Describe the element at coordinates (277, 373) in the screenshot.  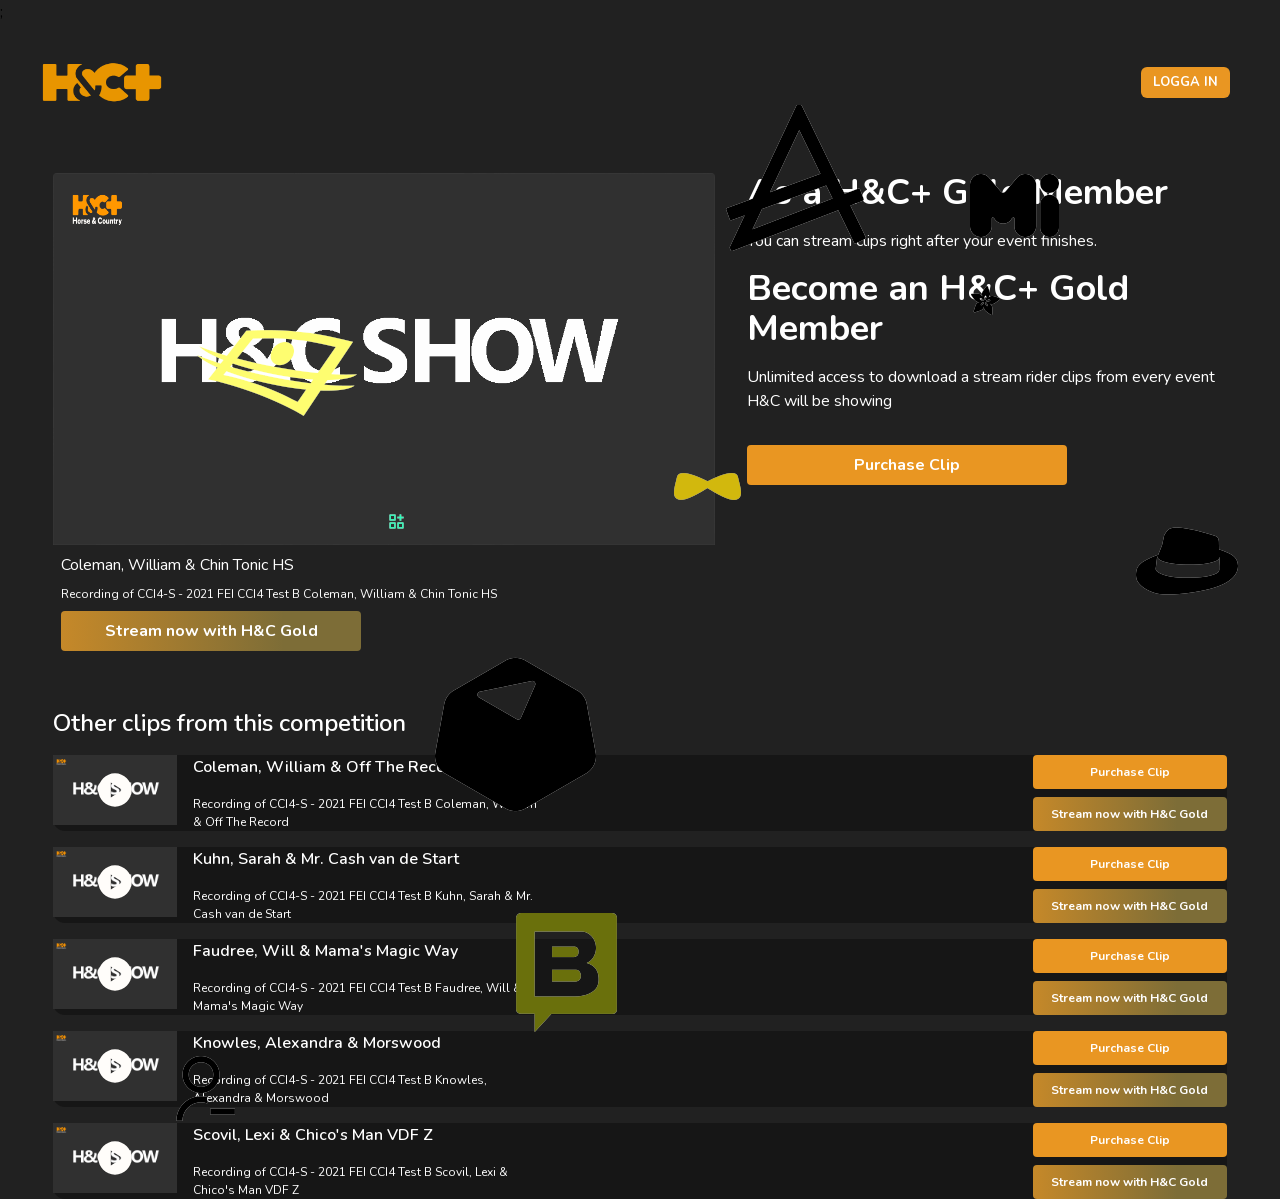
I see `visit Télé-Québec website or app` at that location.